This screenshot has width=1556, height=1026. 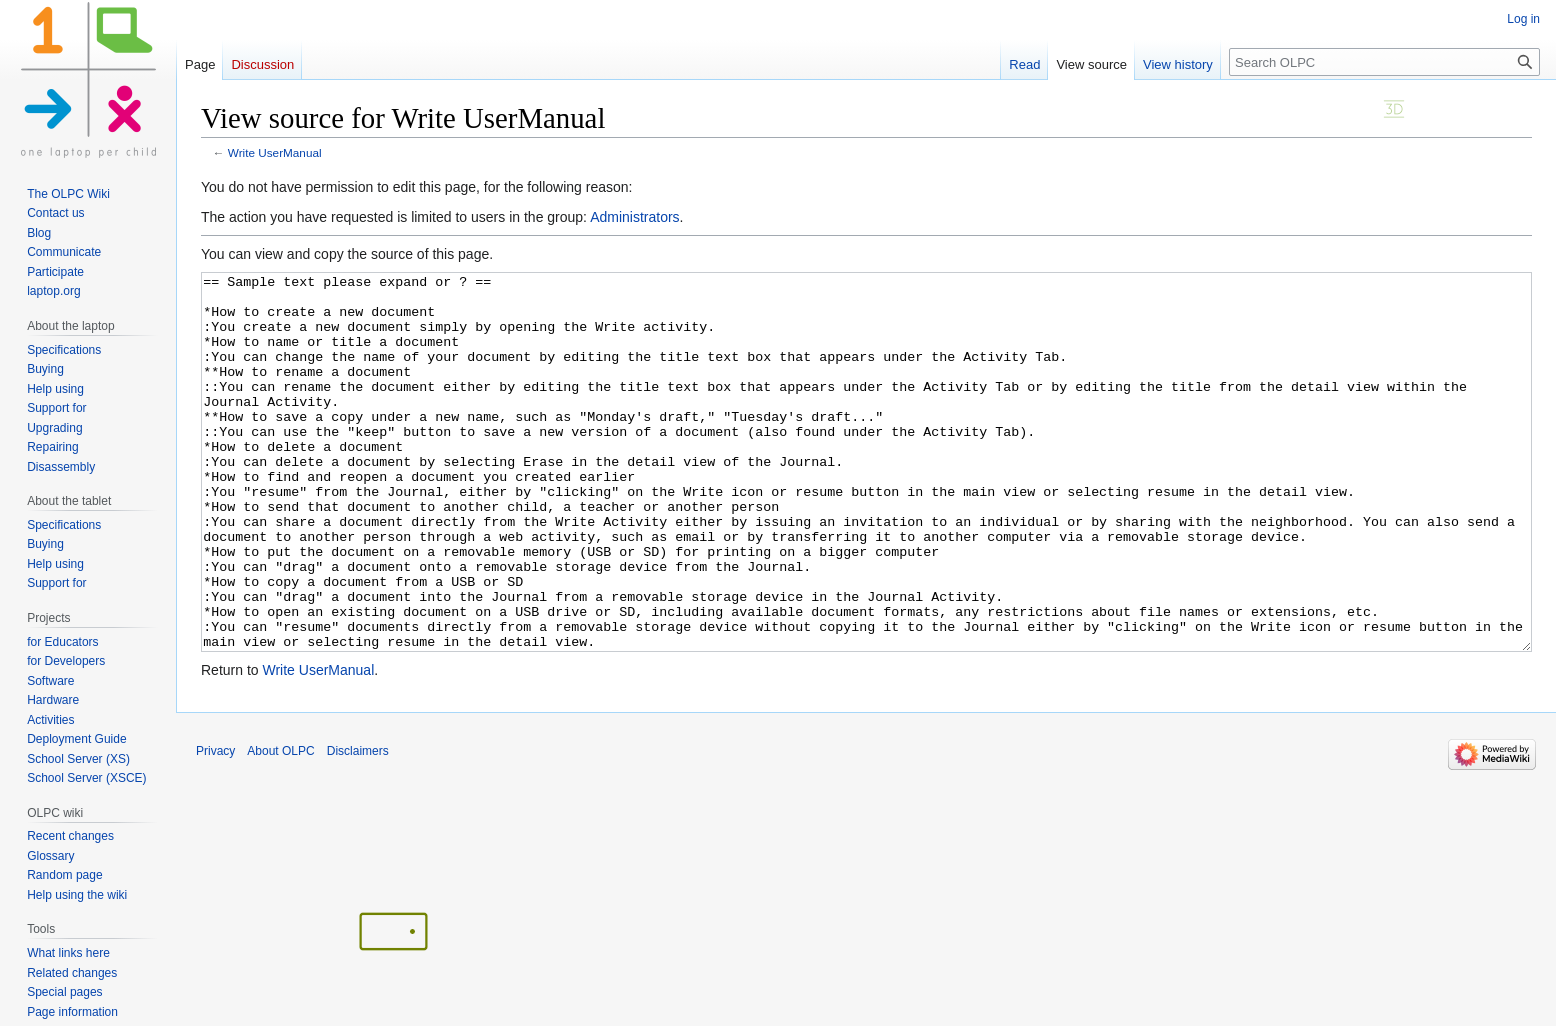 I want to click on toggle 3D view mode, so click(x=1394, y=109).